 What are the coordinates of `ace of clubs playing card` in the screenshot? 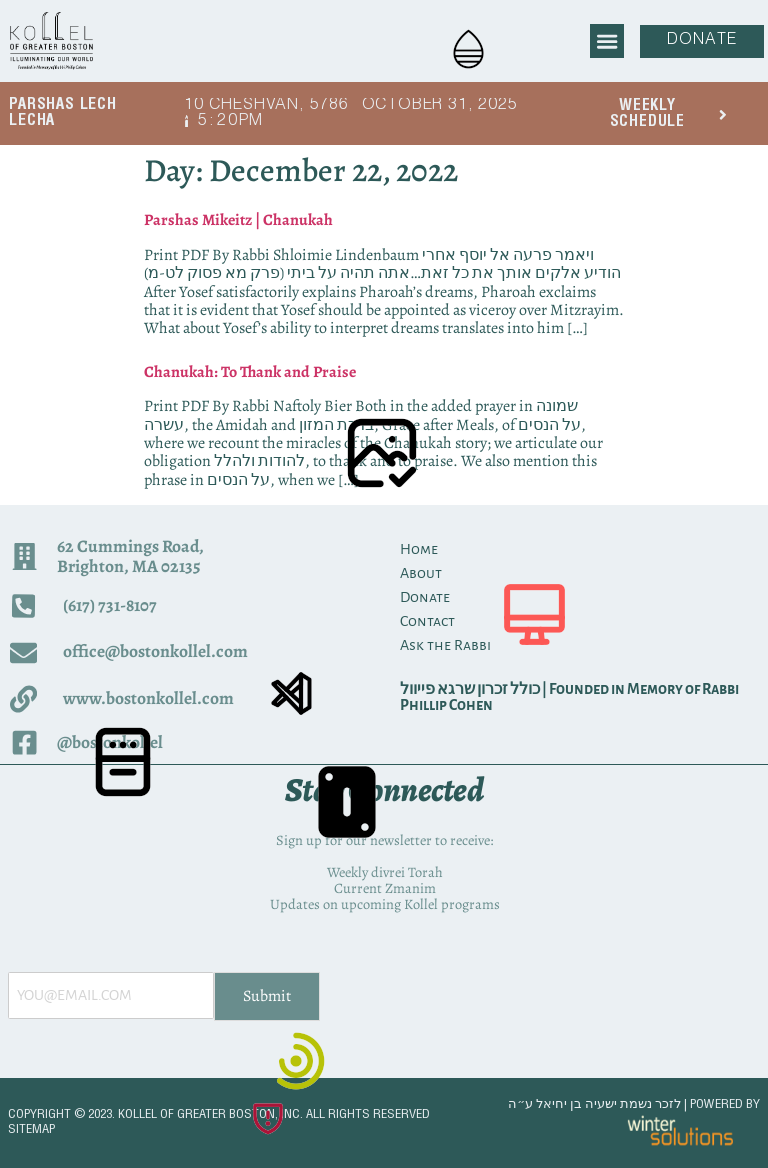 It's located at (347, 802).